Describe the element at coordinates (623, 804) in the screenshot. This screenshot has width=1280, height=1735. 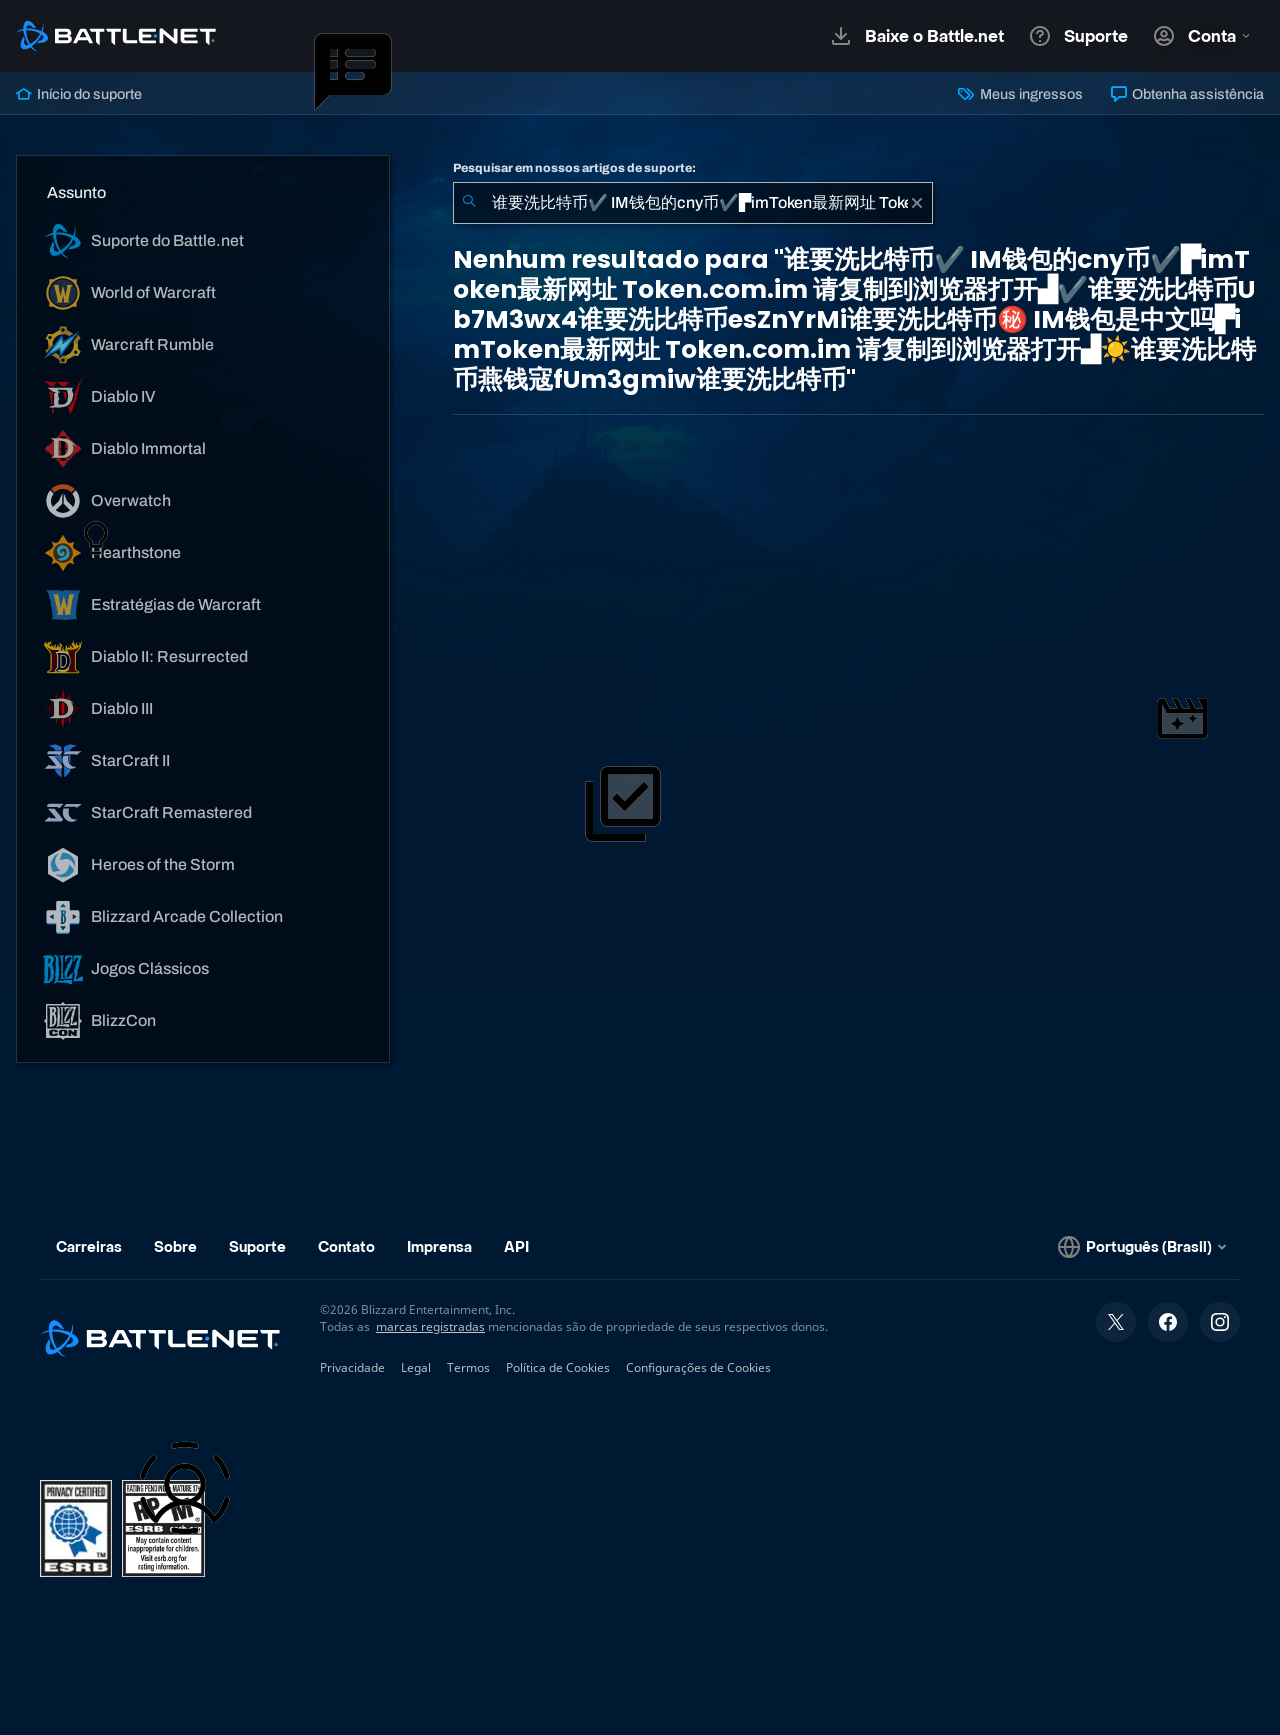
I see `item successfully added to library` at that location.